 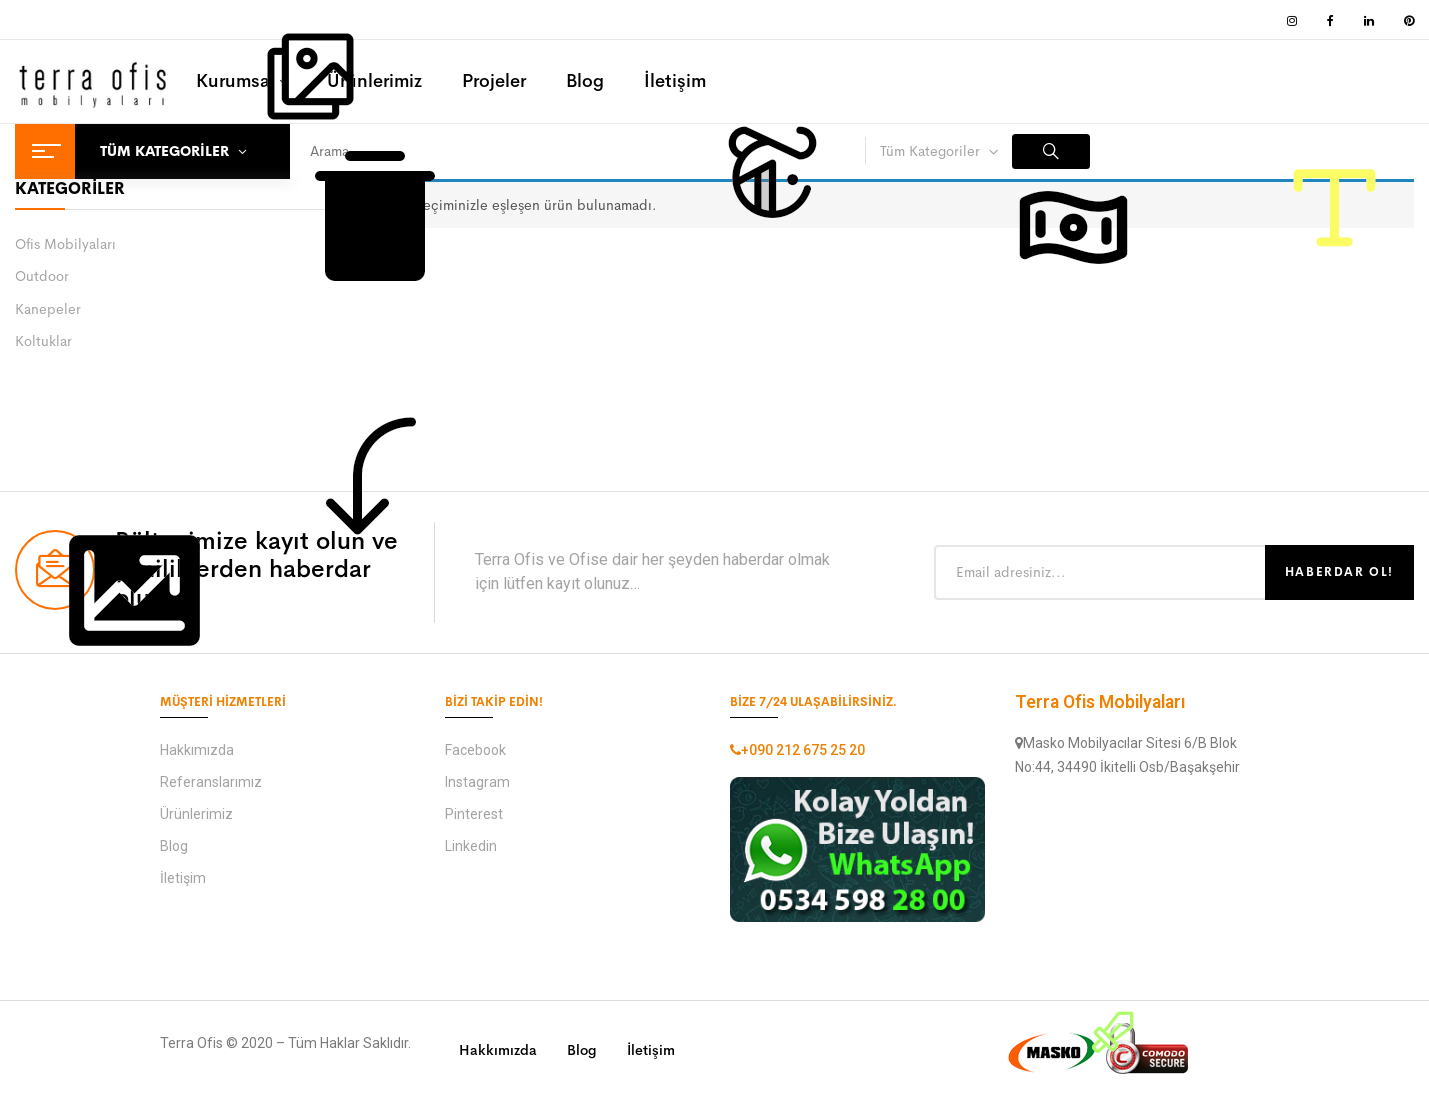 I want to click on insert or edit text, so click(x=1334, y=205).